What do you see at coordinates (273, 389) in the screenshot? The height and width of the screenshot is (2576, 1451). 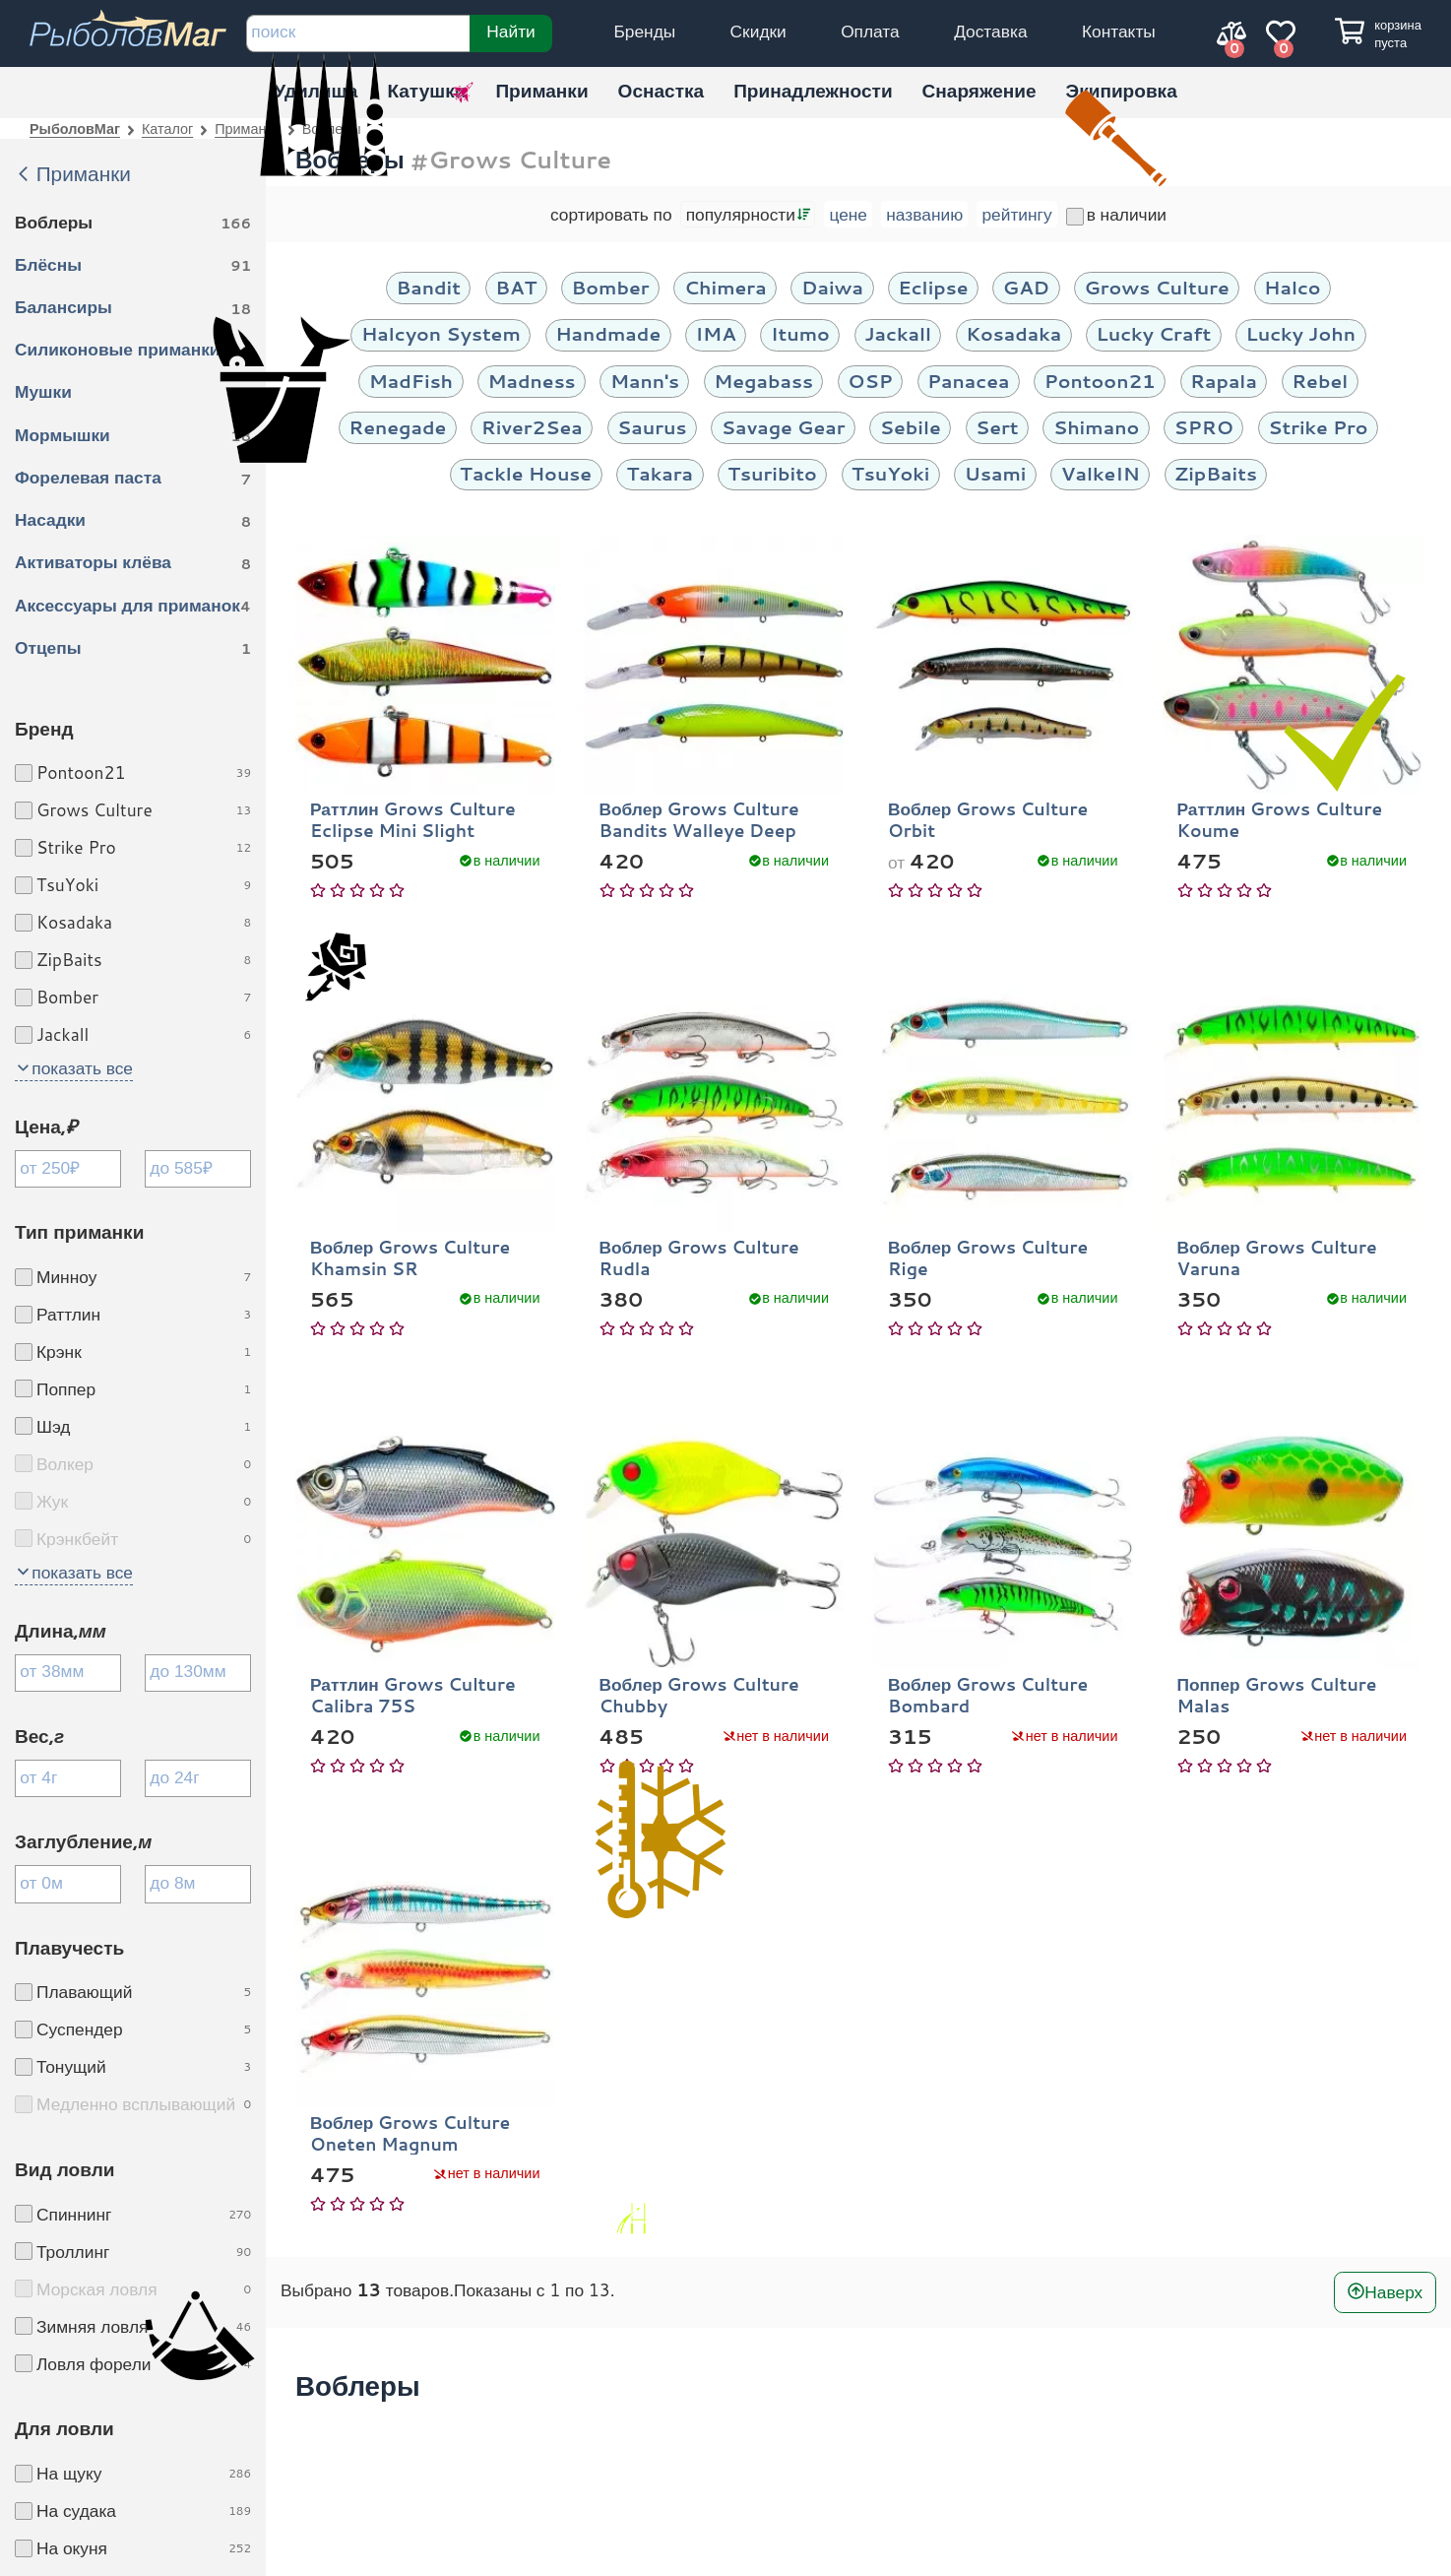 I see `view your fishing inventory or catch` at bounding box center [273, 389].